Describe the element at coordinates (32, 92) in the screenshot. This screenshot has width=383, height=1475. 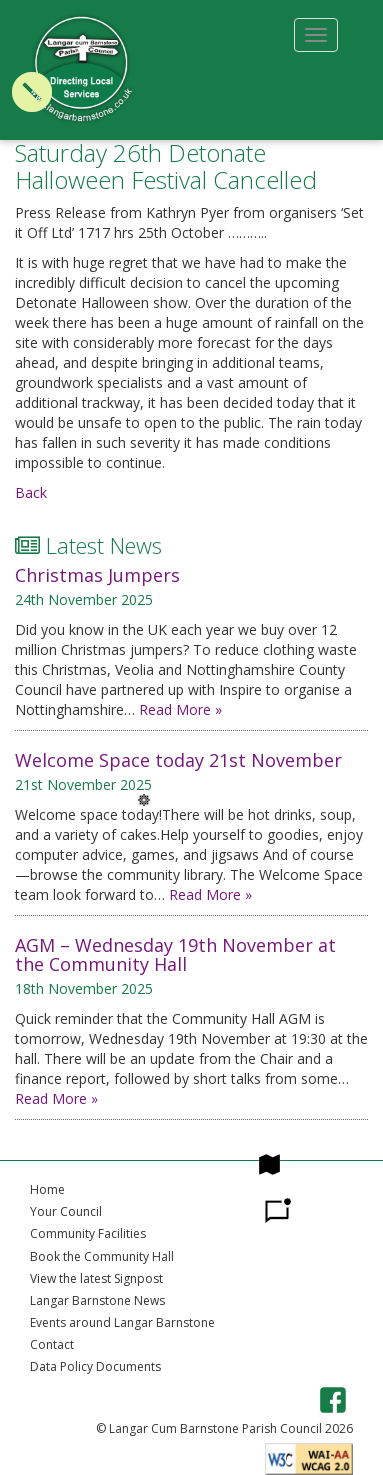
I see `indicates a forbidden or prohibited action` at that location.